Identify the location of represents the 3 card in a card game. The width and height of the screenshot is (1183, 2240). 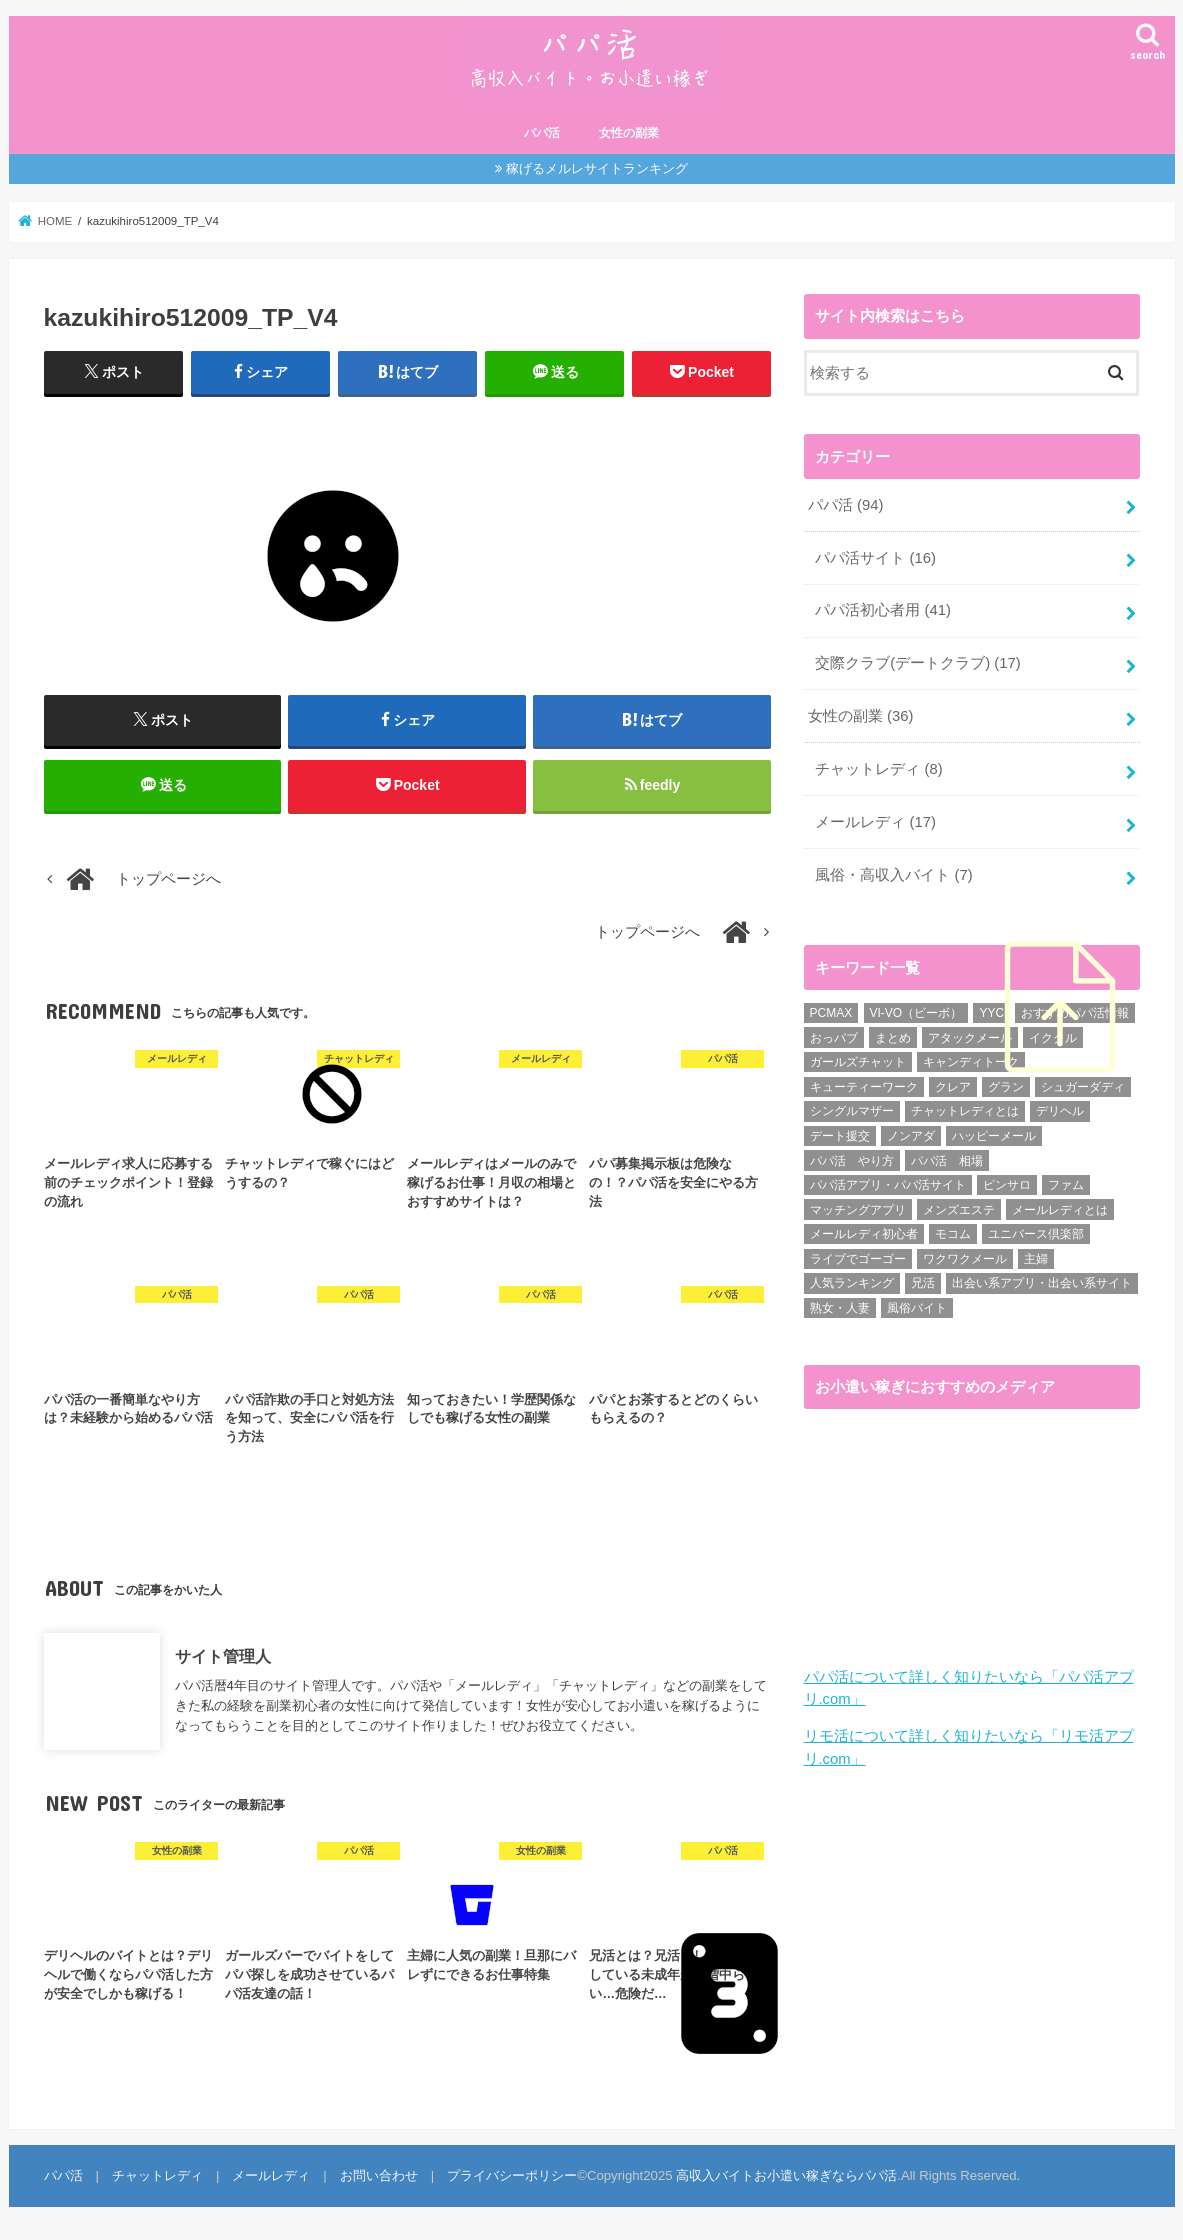
(729, 1993).